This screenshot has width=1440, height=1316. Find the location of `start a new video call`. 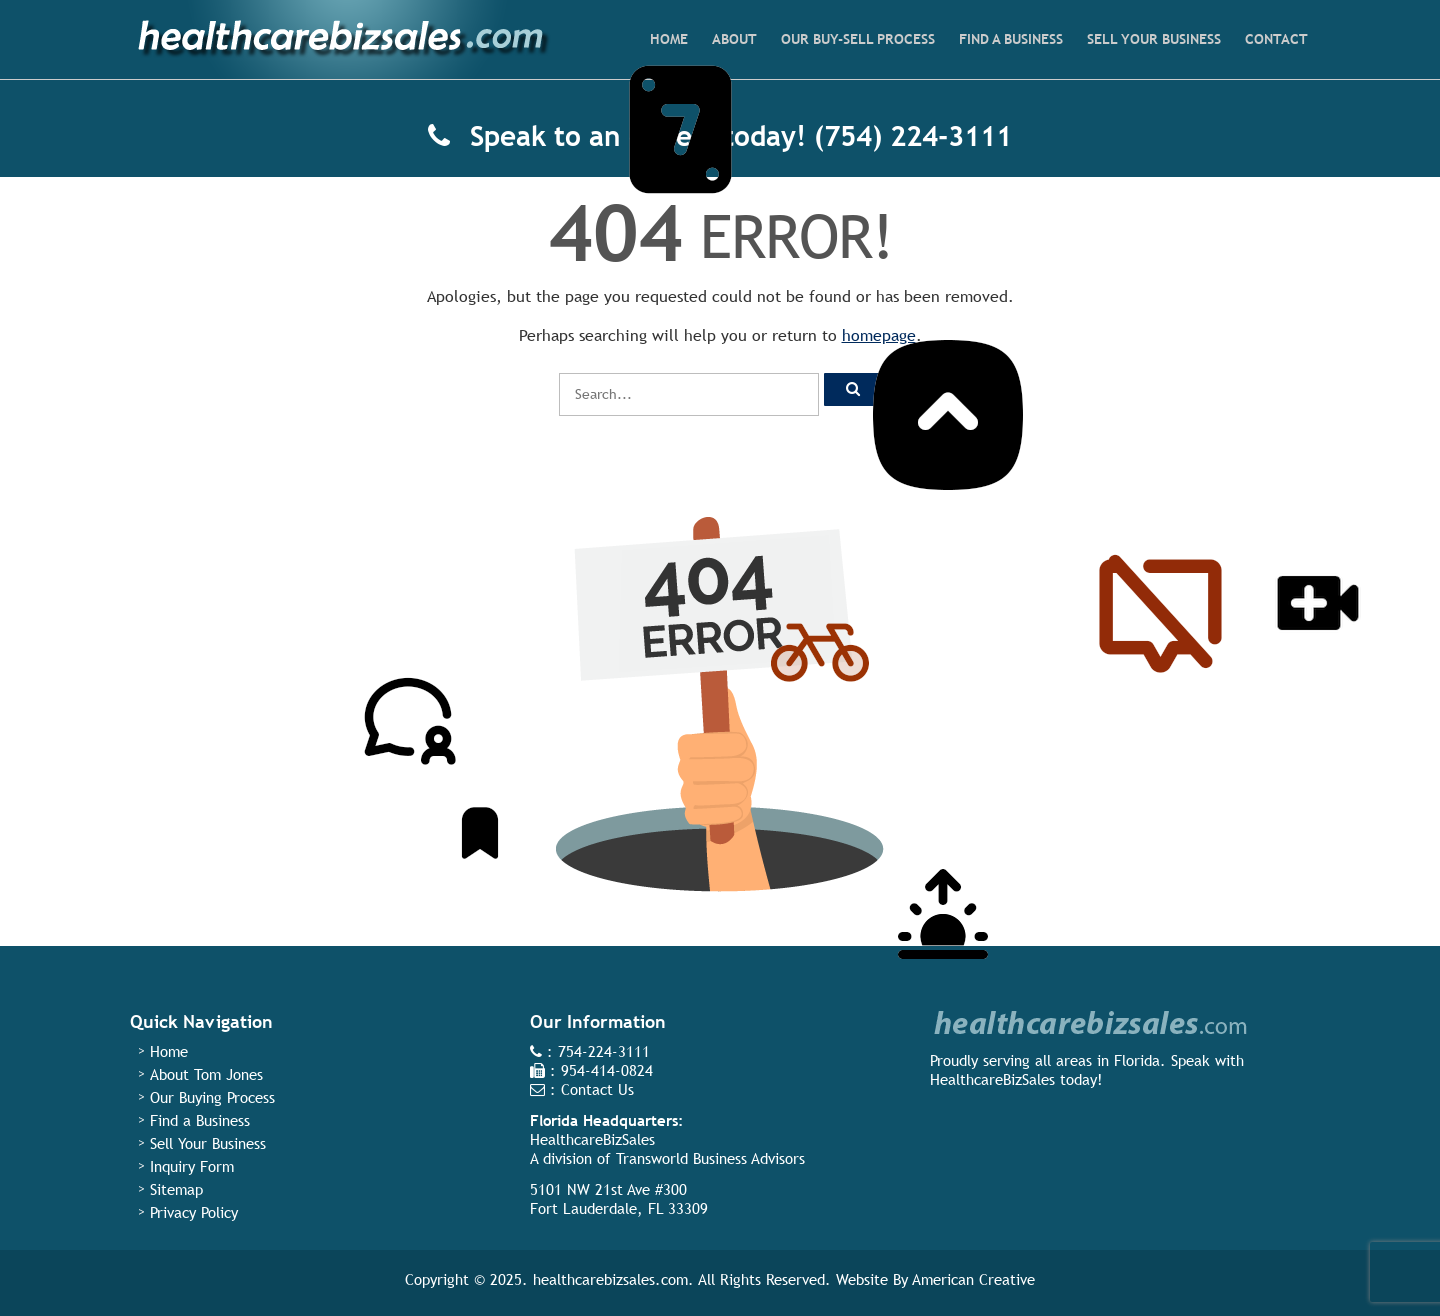

start a new video call is located at coordinates (1318, 603).